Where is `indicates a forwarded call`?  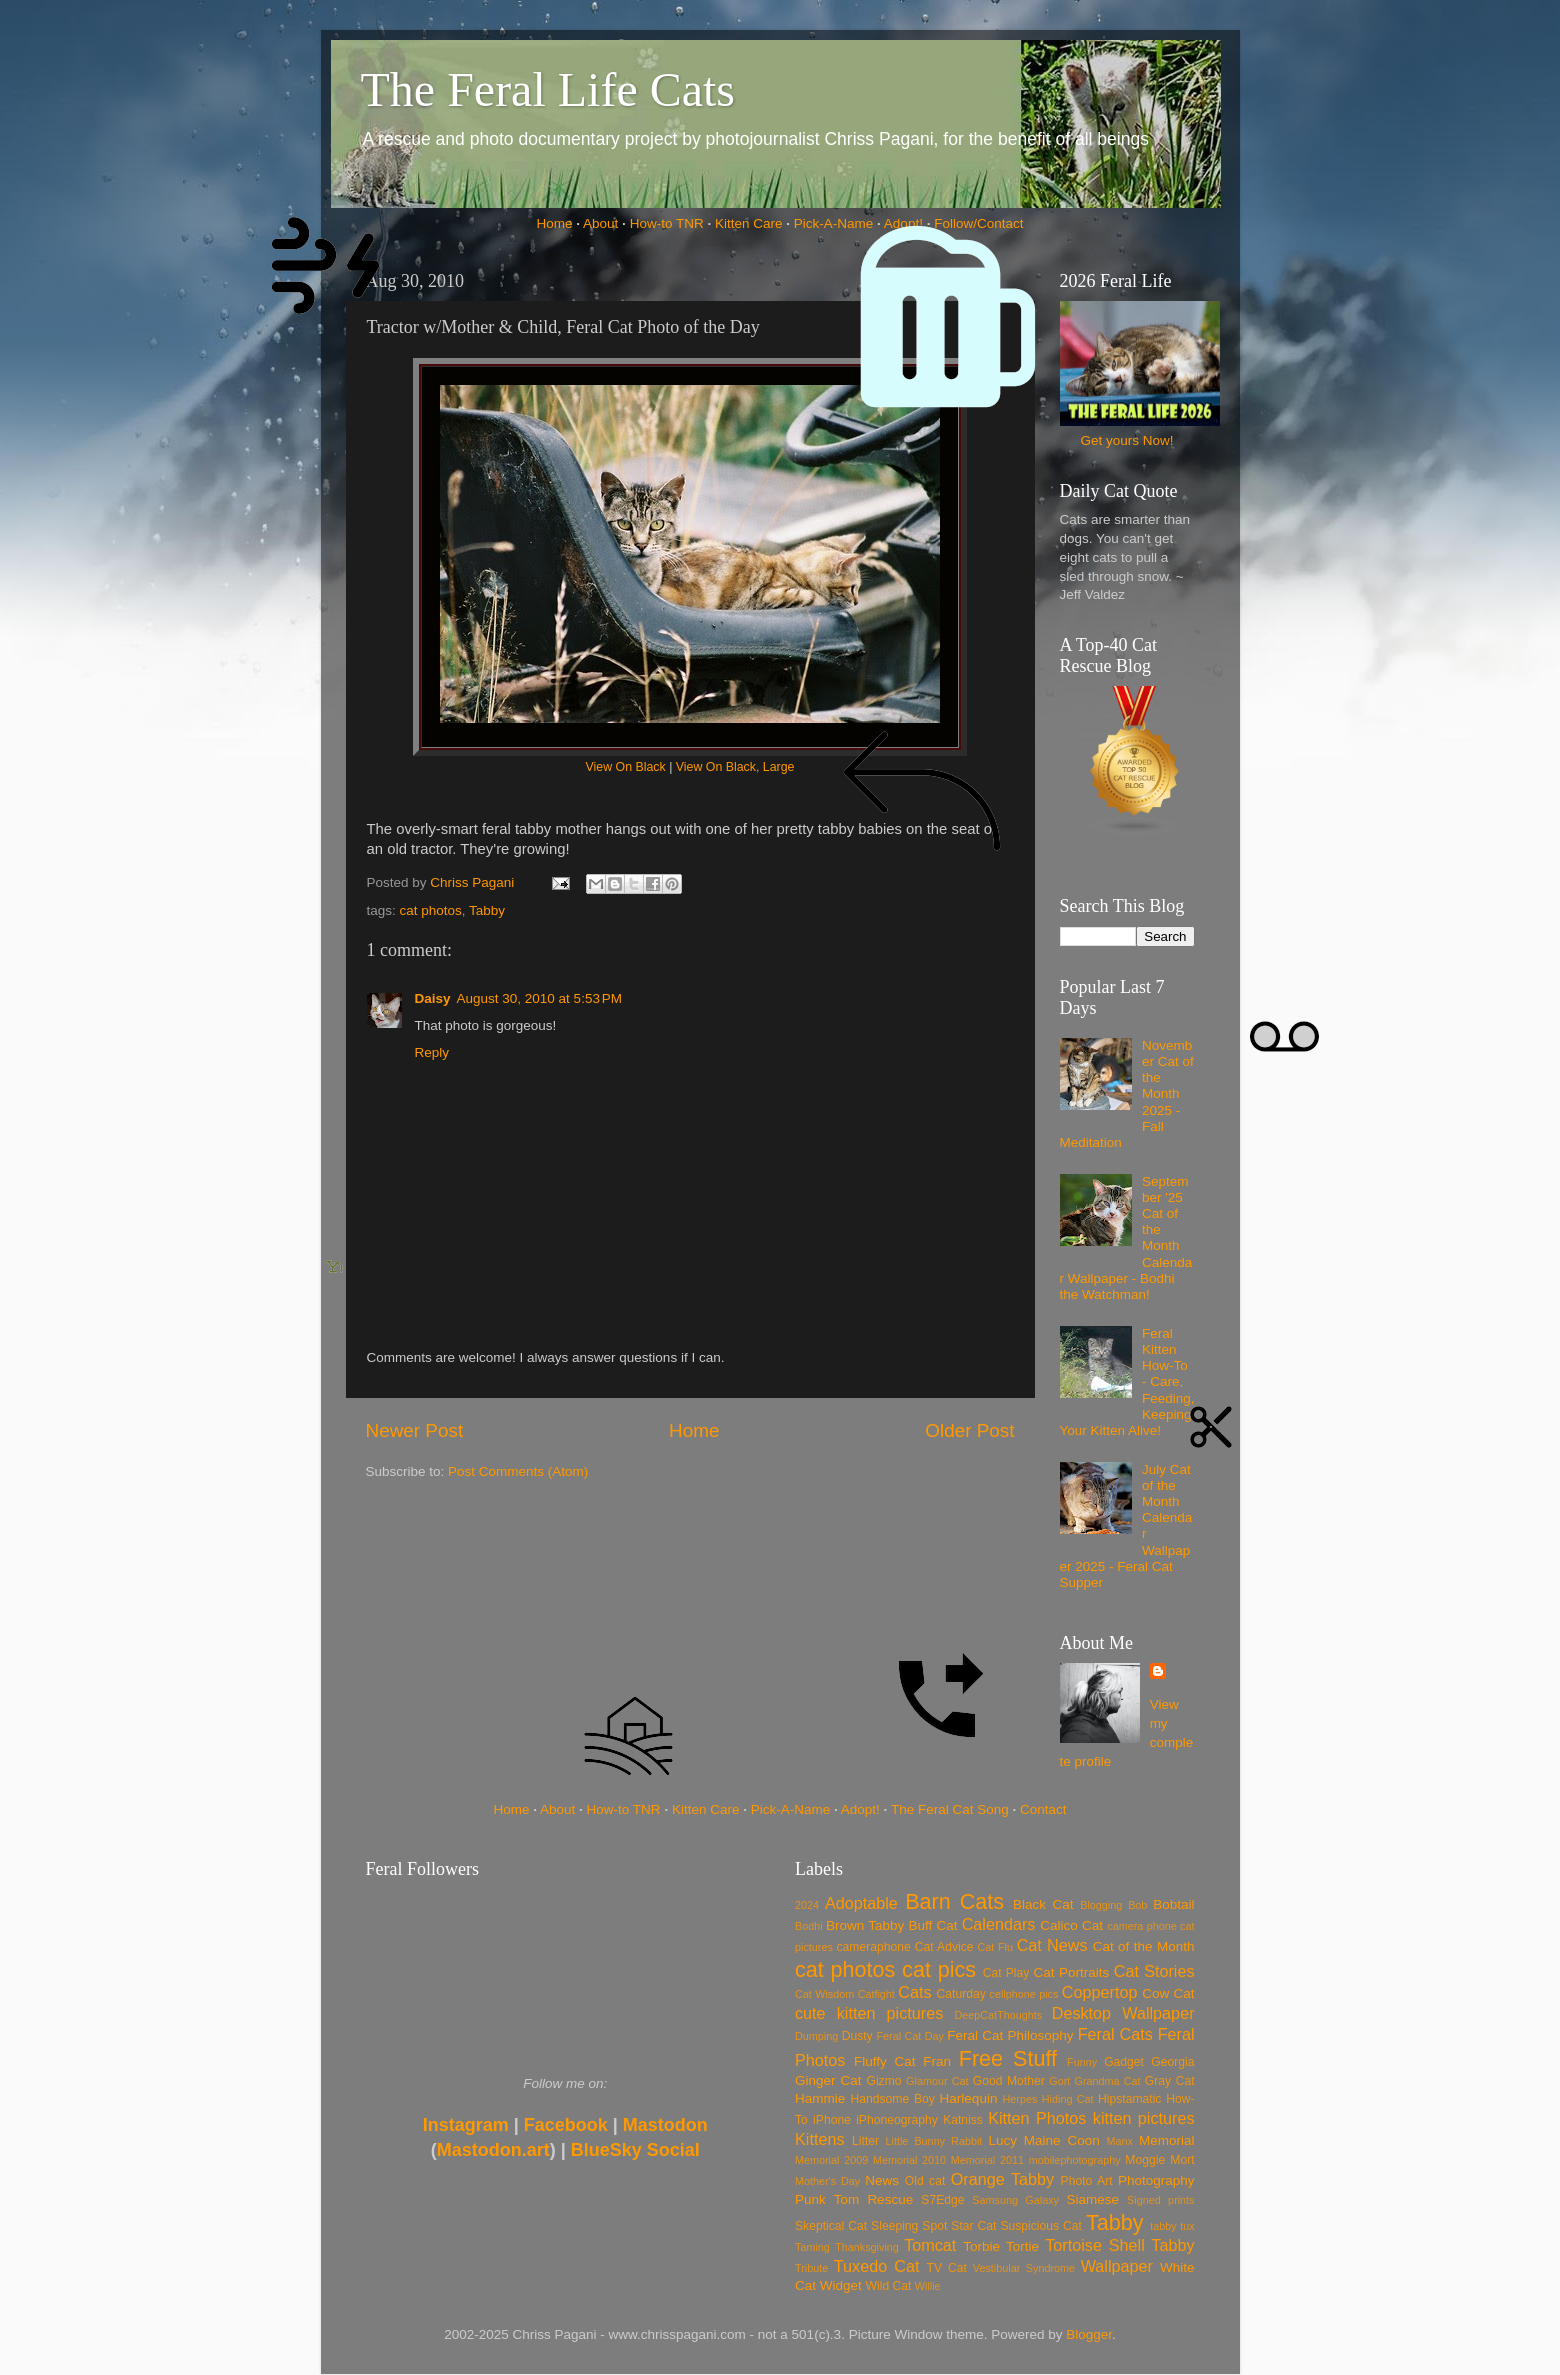 indicates a forwarded call is located at coordinates (937, 1699).